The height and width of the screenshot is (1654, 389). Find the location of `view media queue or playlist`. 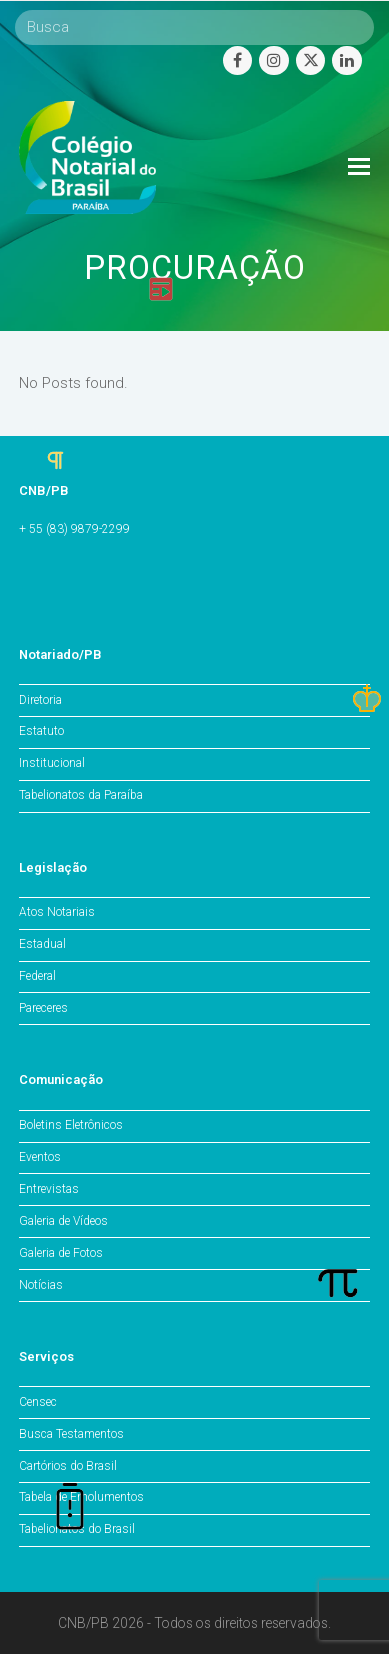

view media queue or playlist is located at coordinates (161, 289).